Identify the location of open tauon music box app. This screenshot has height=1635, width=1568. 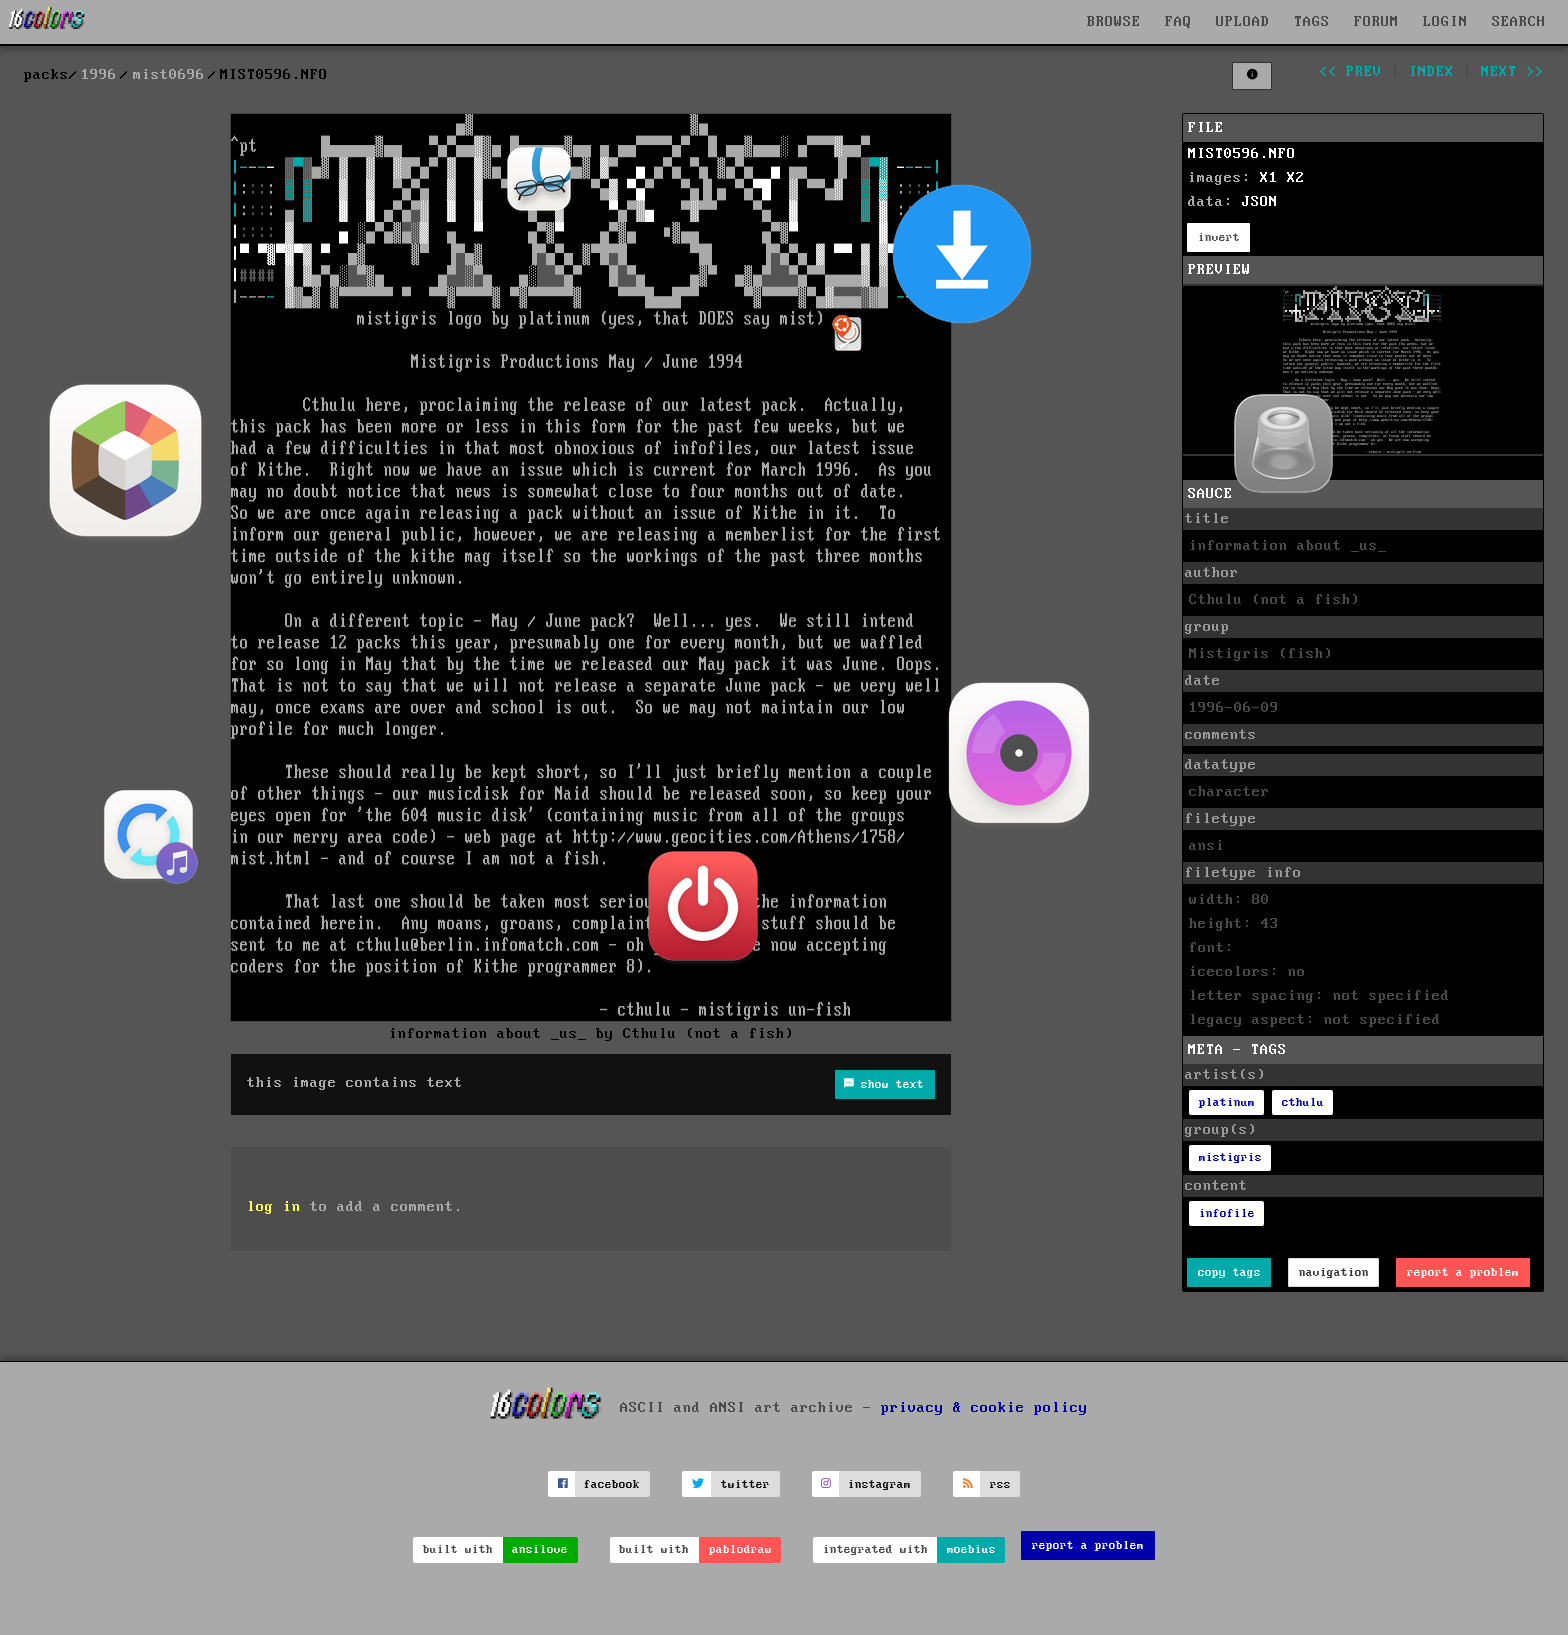
(1019, 753).